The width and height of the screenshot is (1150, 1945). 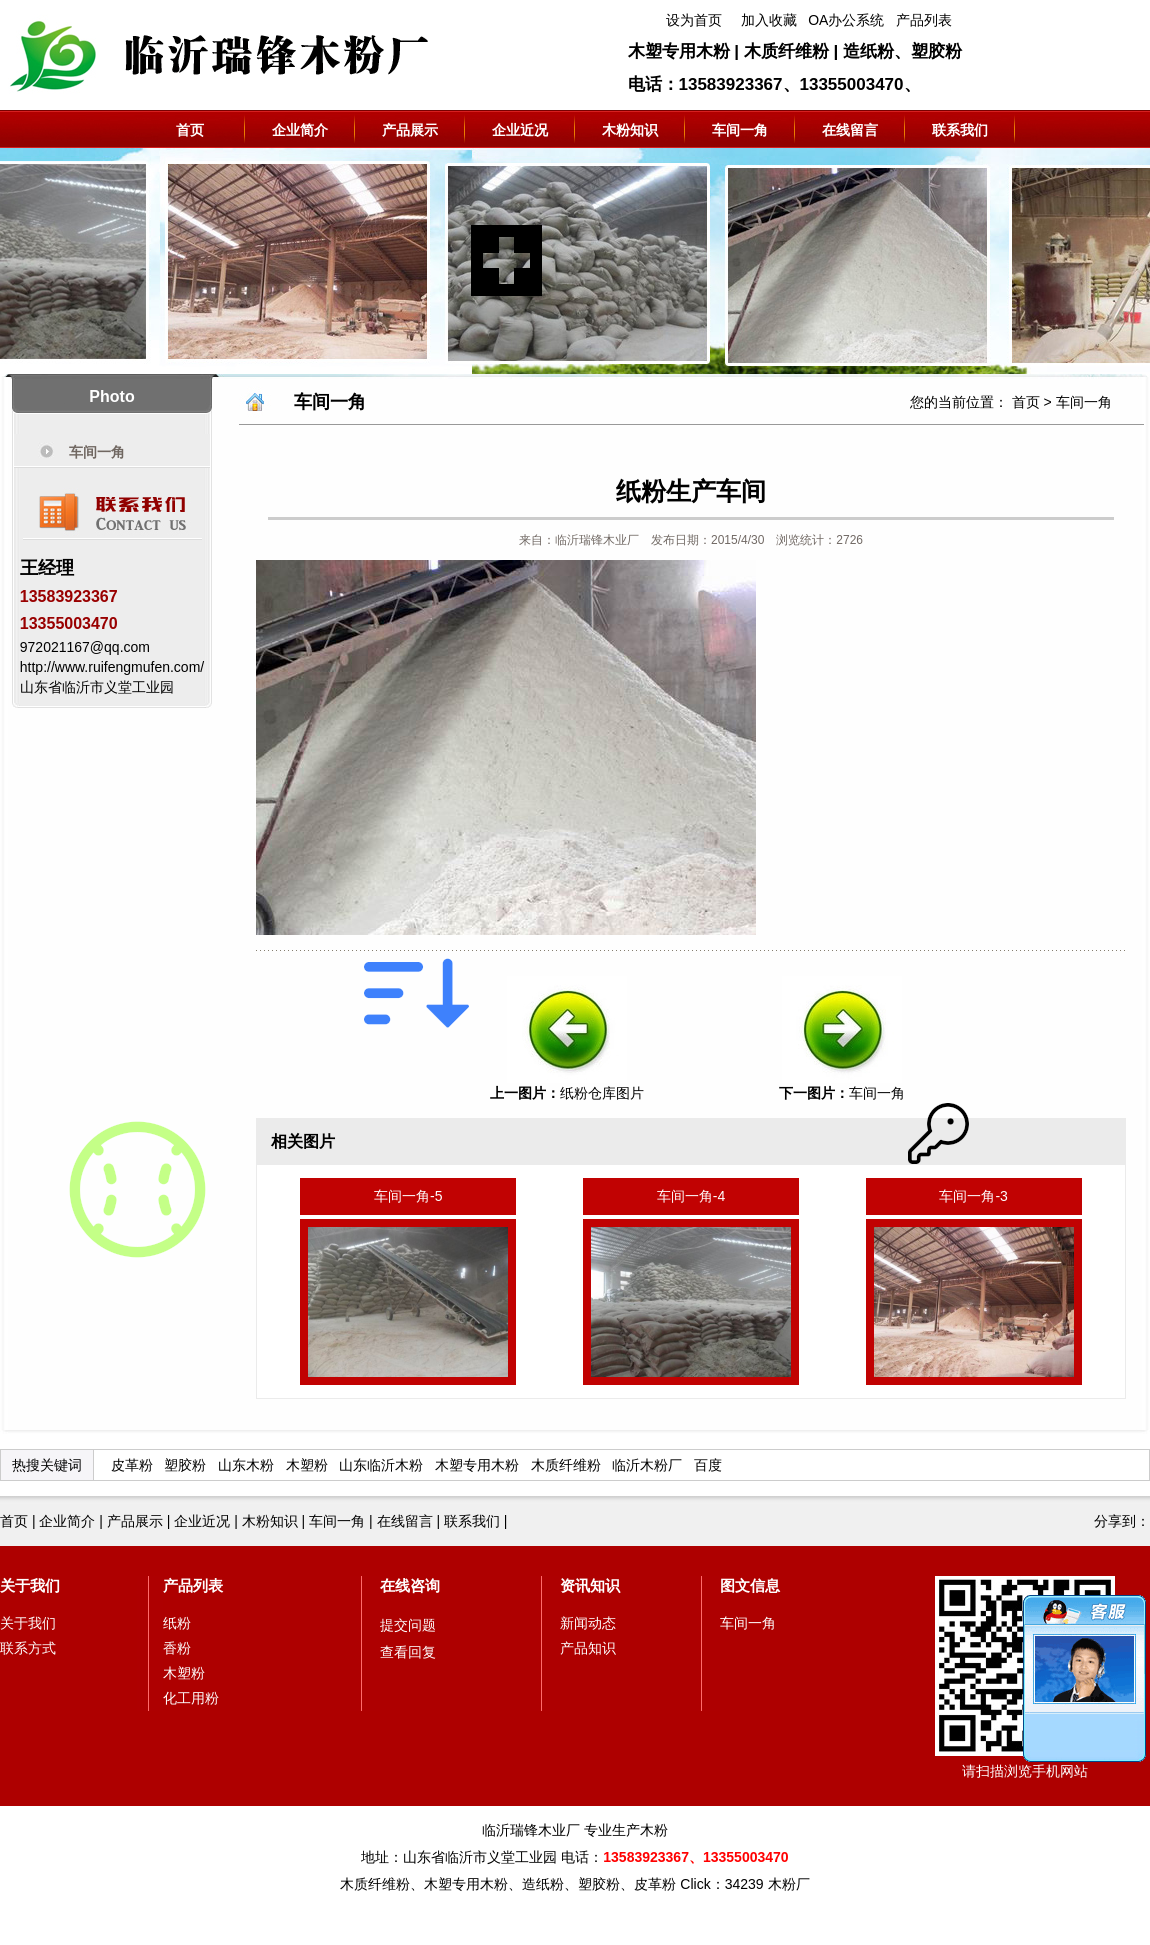 What do you see at coordinates (137, 1189) in the screenshot?
I see `view baseball scores or stats` at bounding box center [137, 1189].